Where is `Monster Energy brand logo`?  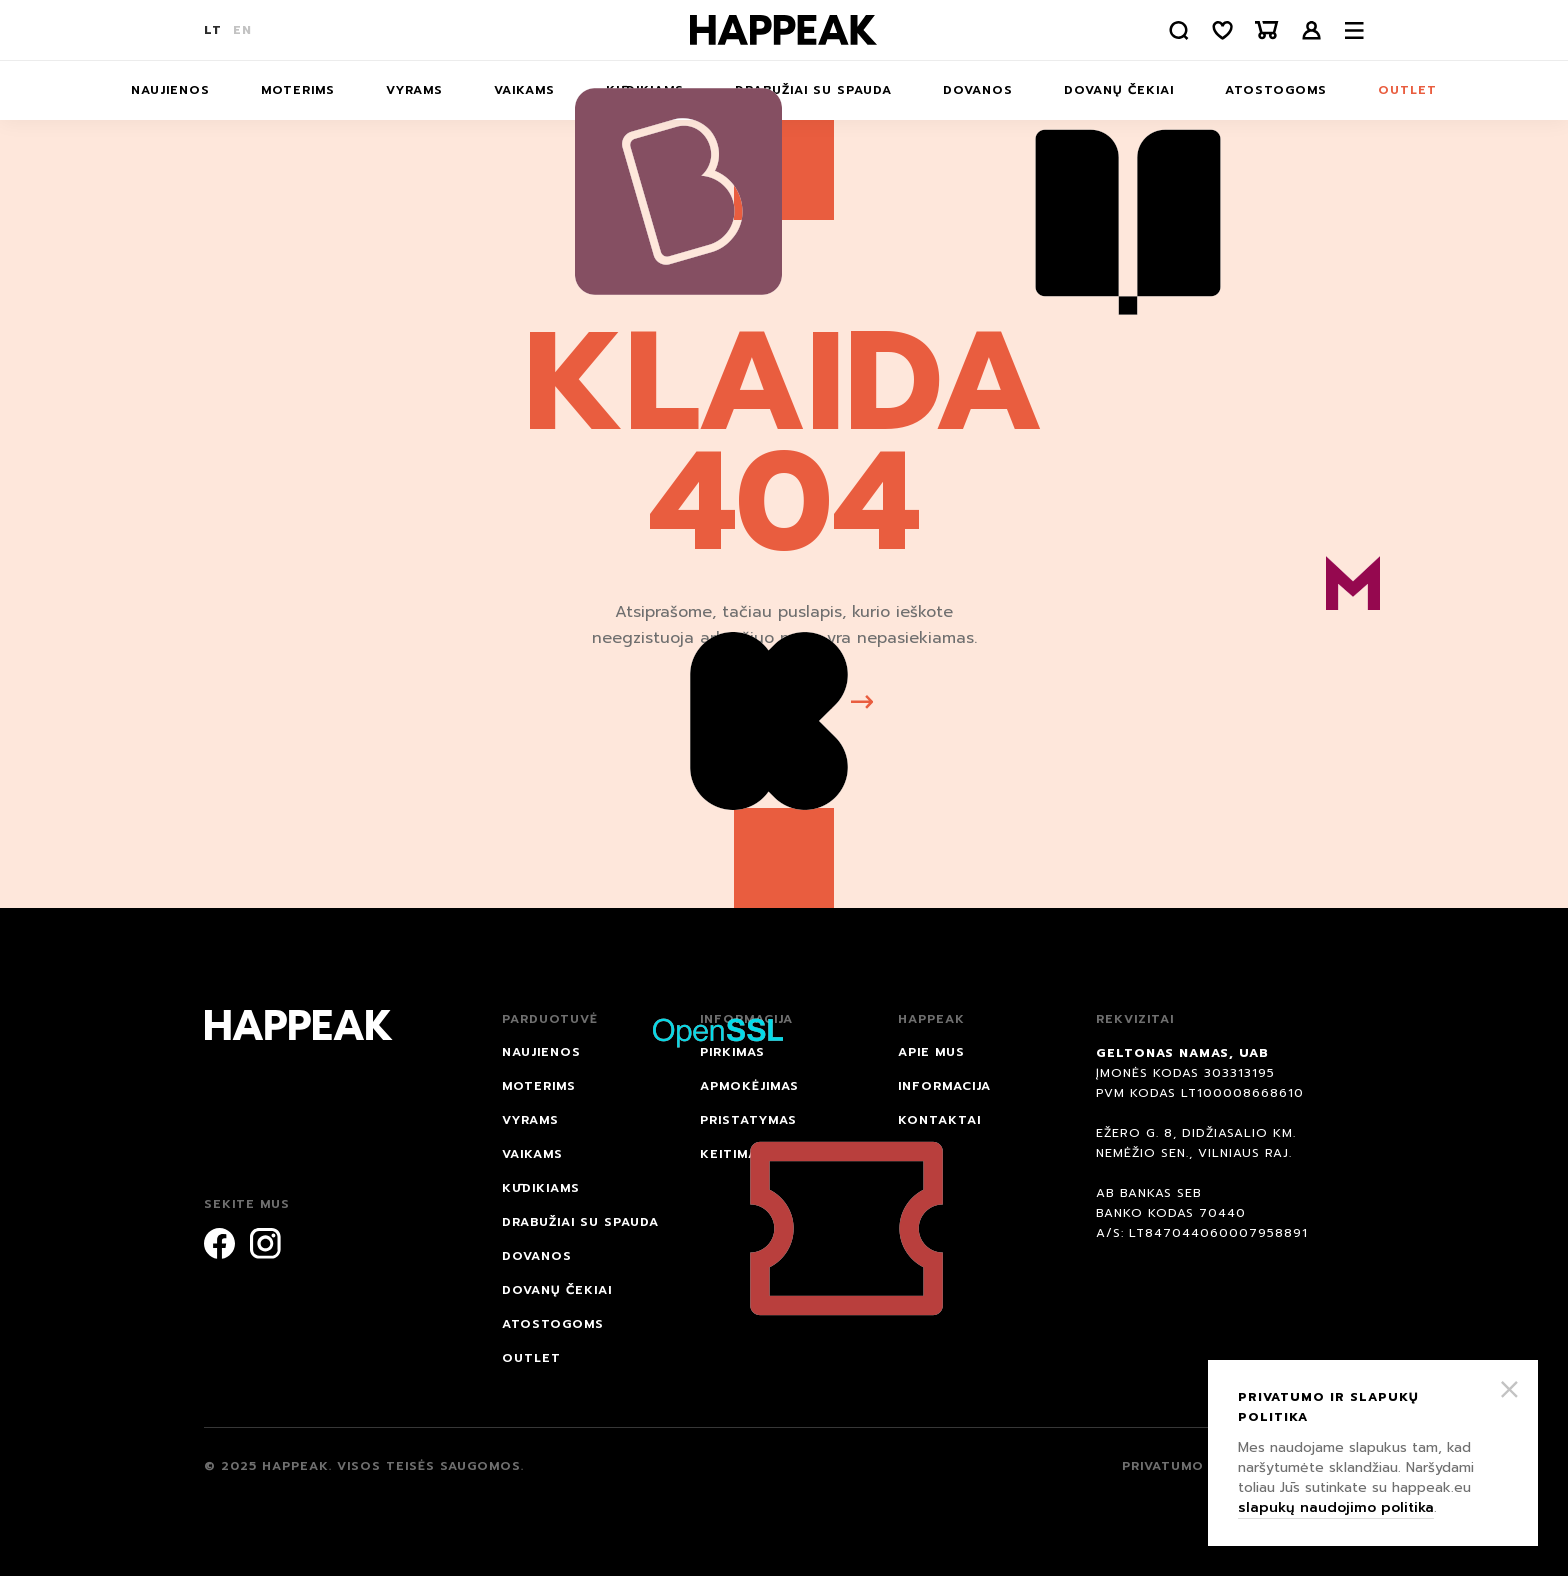 Monster Energy brand logo is located at coordinates (1353, 583).